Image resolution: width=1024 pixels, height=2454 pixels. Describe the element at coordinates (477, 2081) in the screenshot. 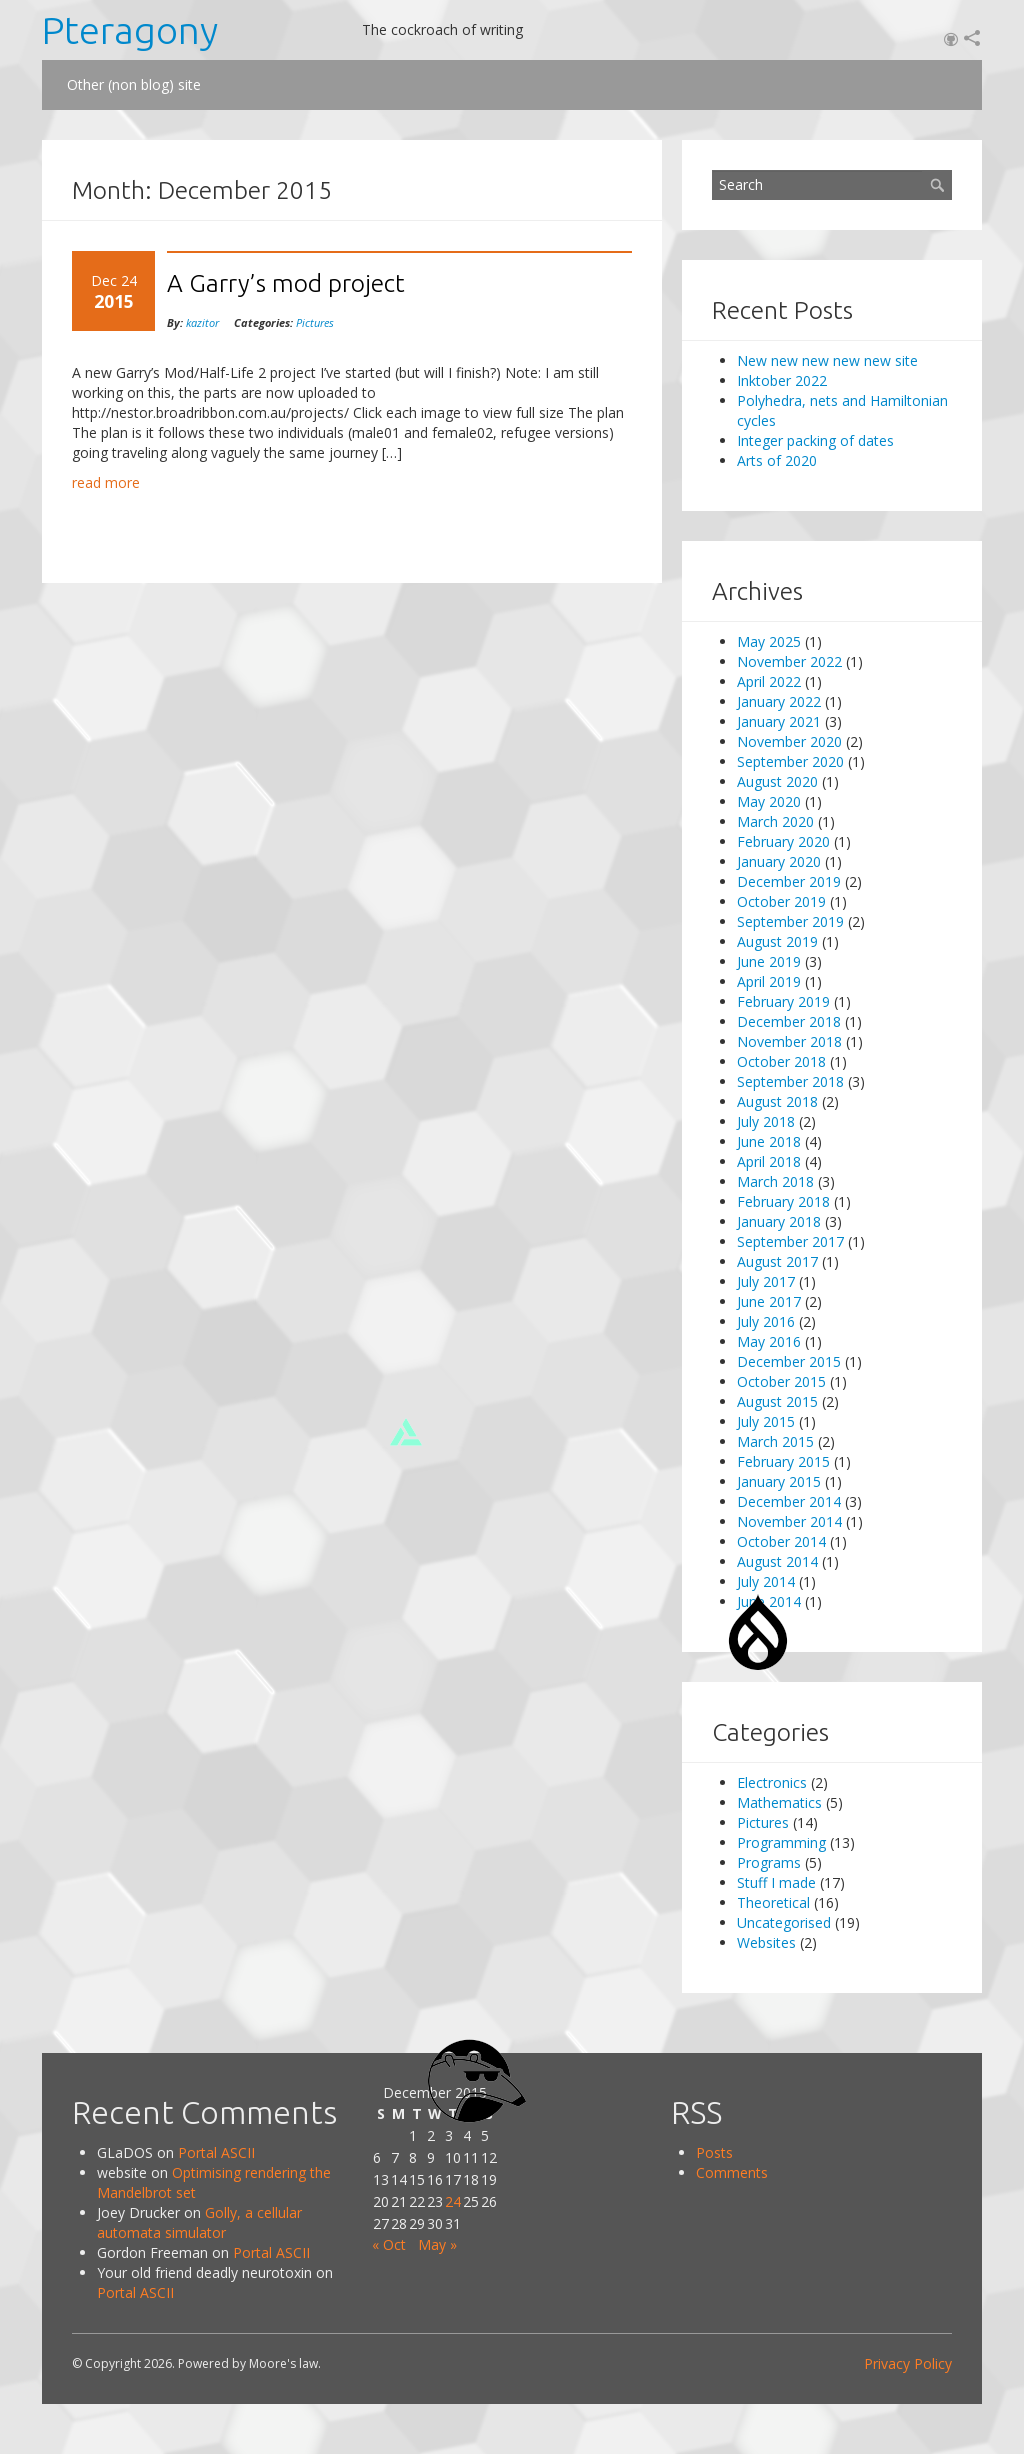

I see `open Qodo AI code assistant` at that location.